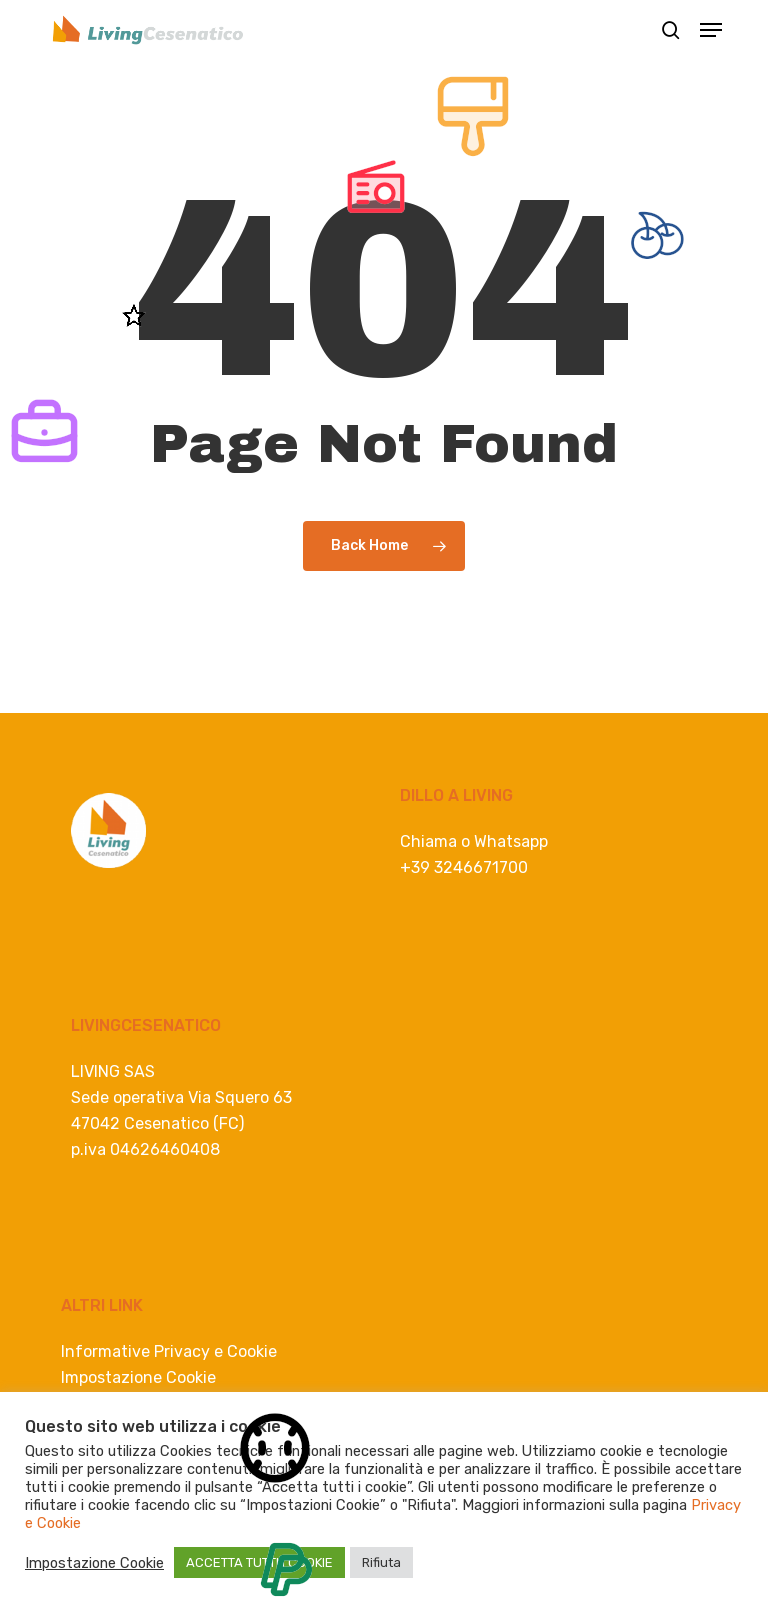 This screenshot has width=768, height=1608. Describe the element at coordinates (44, 432) in the screenshot. I see `access work or business-related content` at that location.